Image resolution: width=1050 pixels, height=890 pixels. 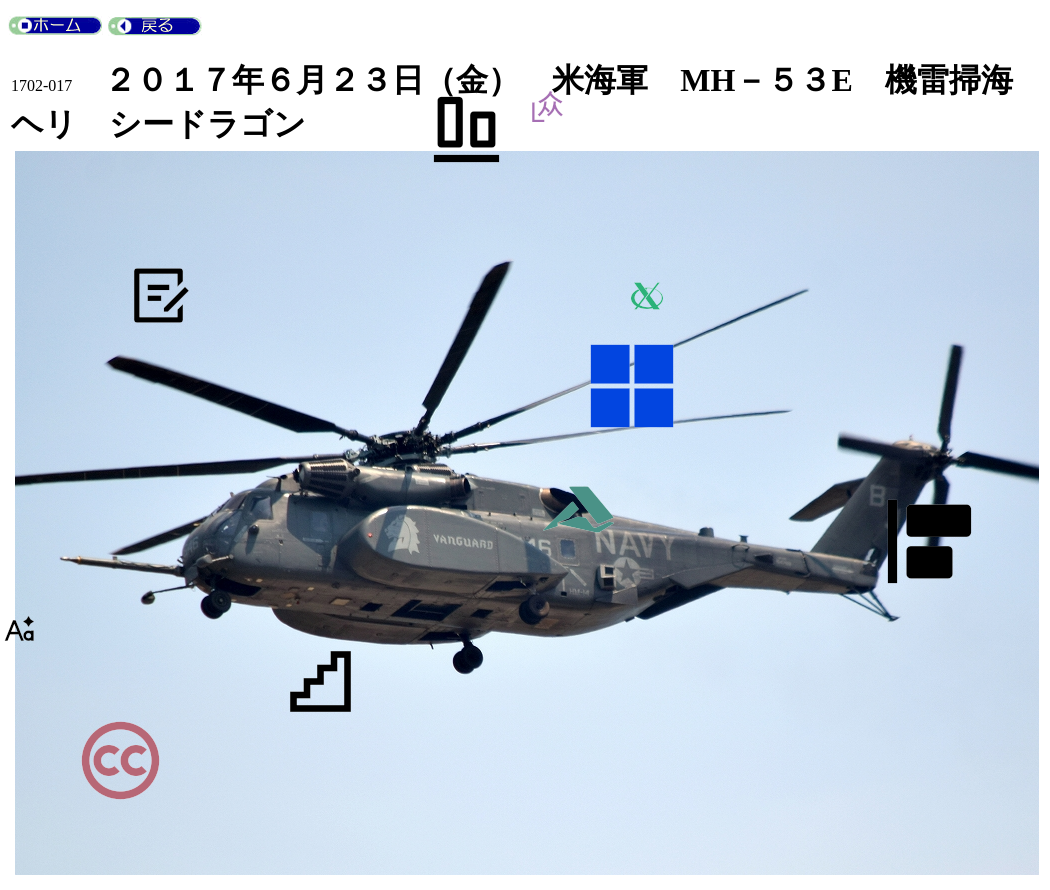 I want to click on align items to the bottom of a container, so click(x=466, y=129).